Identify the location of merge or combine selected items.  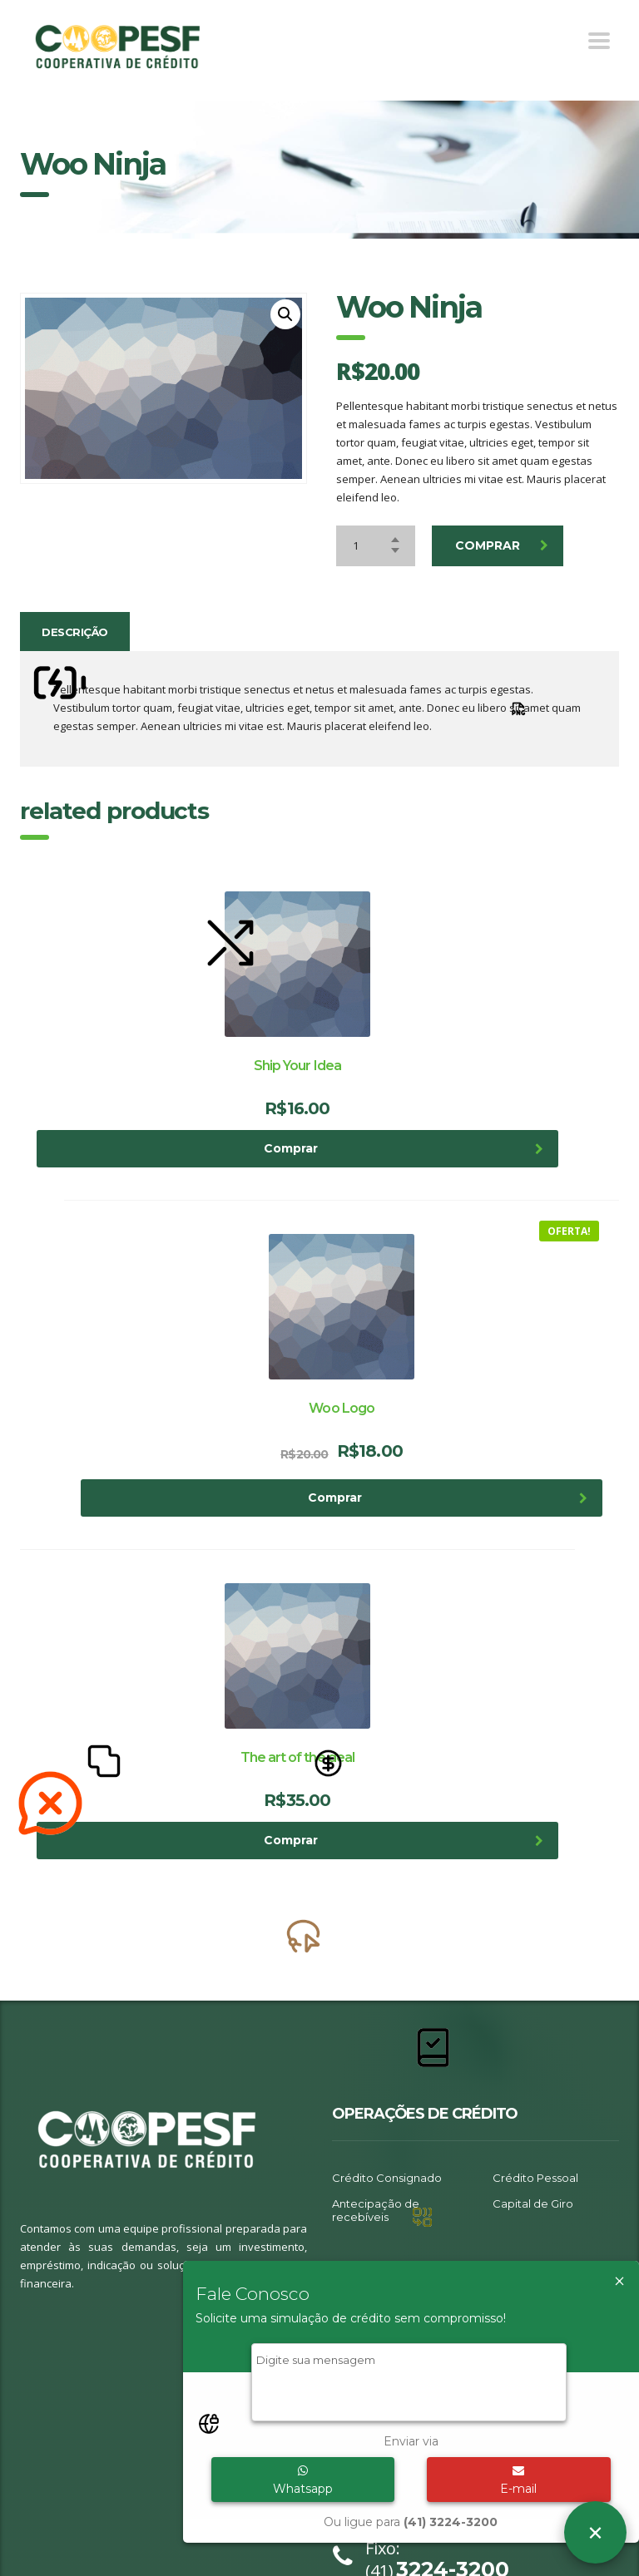
(422, 2217).